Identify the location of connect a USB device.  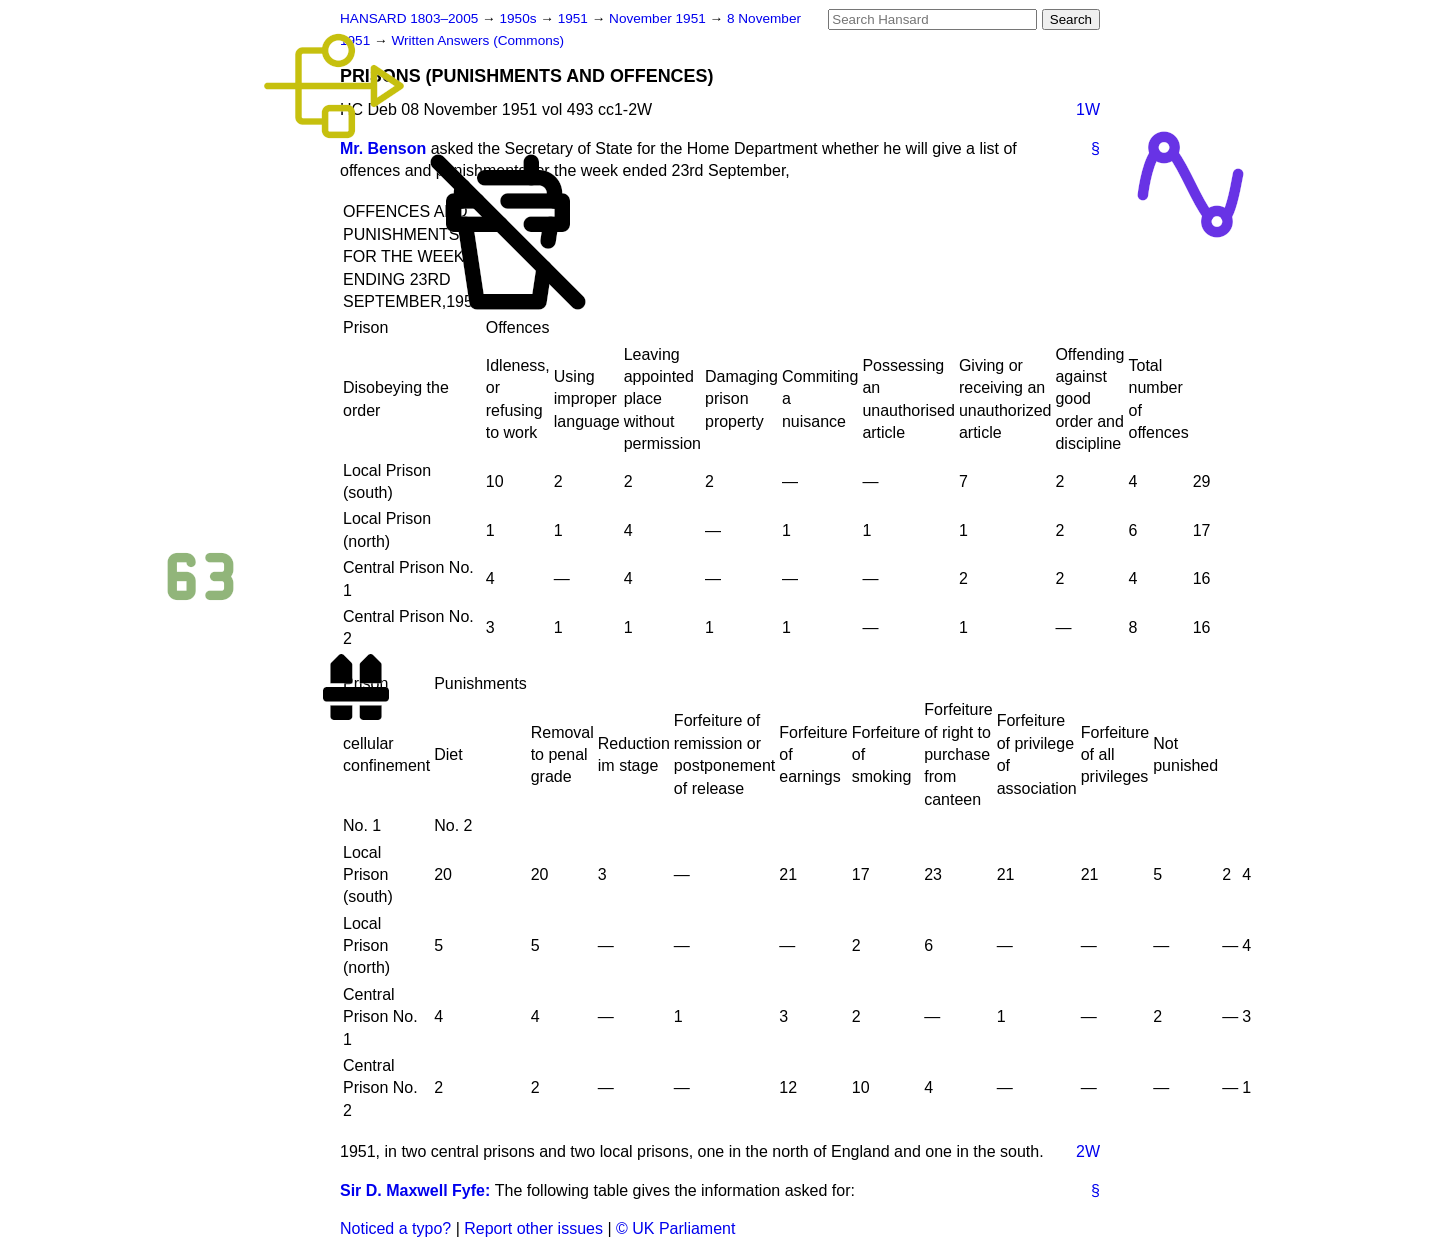
(334, 86).